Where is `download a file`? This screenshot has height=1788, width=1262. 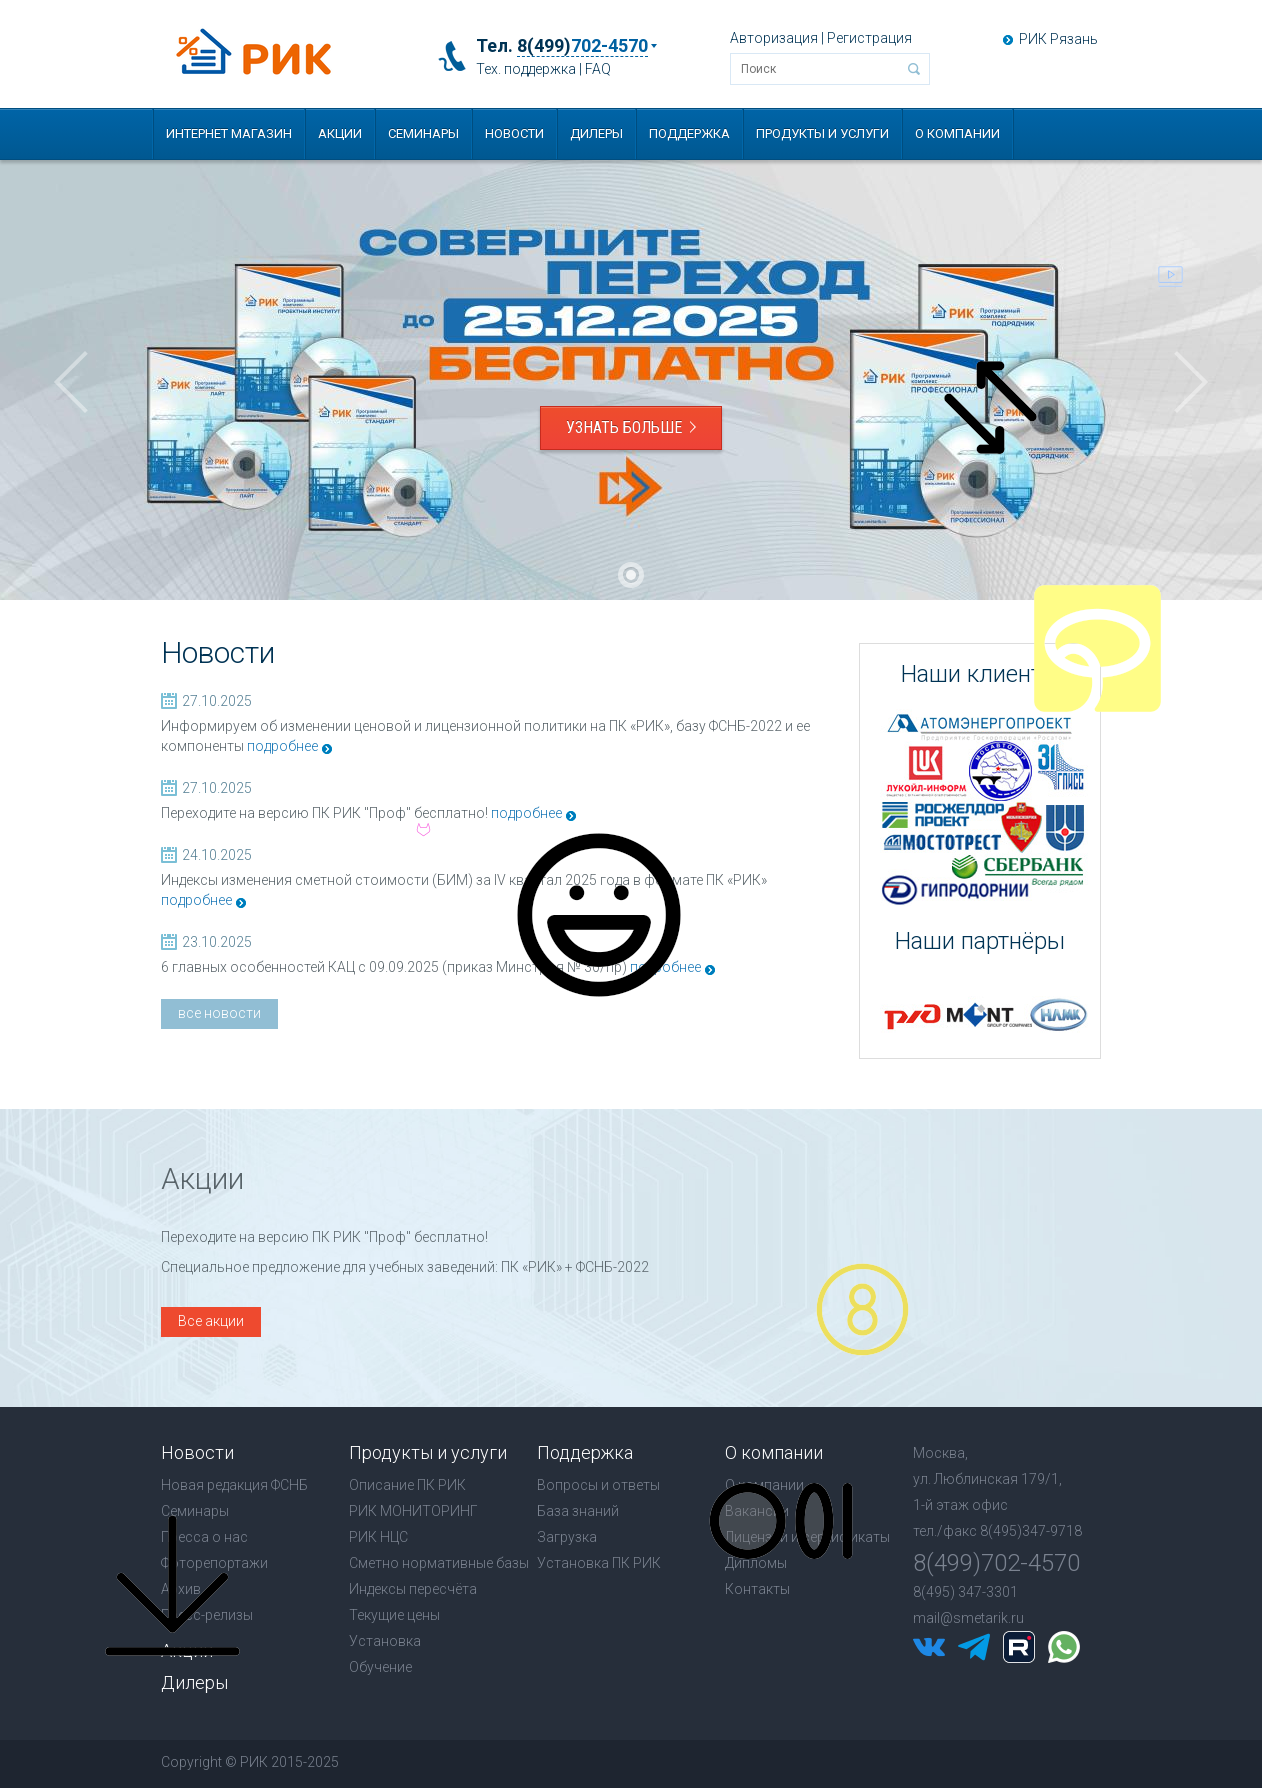 download a file is located at coordinates (172, 1588).